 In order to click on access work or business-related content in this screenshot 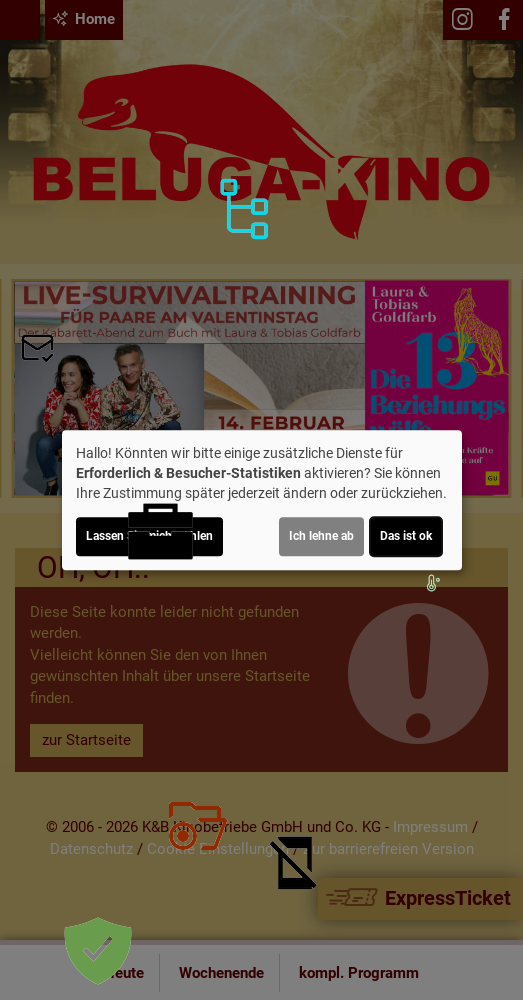, I will do `click(160, 531)`.